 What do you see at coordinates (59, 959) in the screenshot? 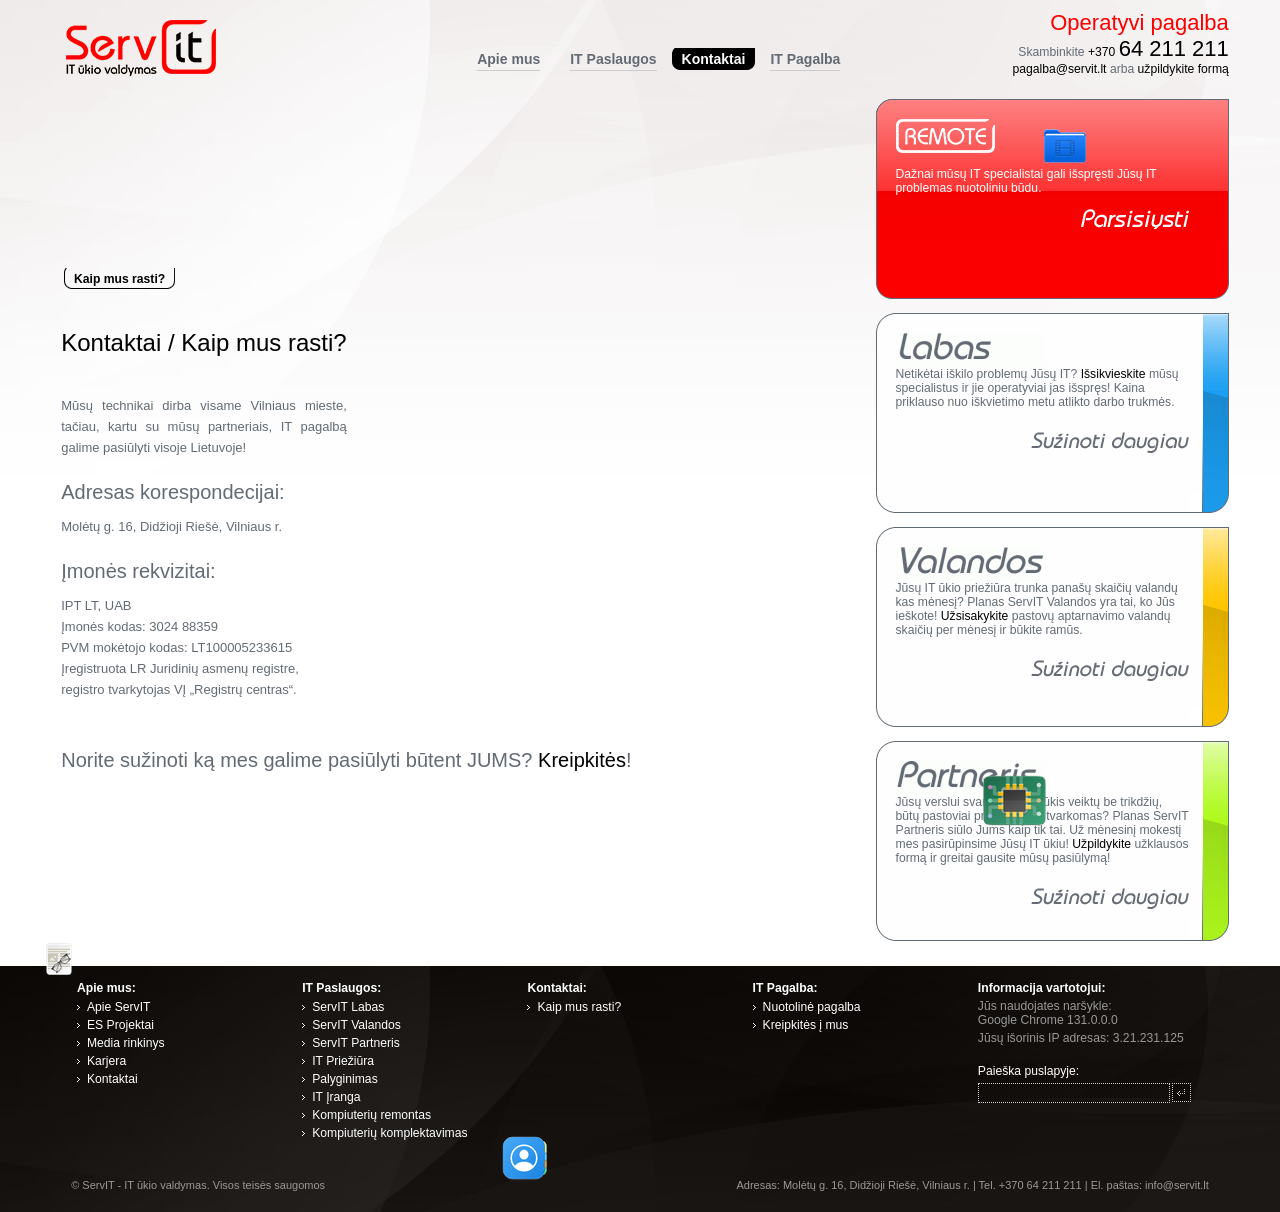
I see `open the documents app` at bounding box center [59, 959].